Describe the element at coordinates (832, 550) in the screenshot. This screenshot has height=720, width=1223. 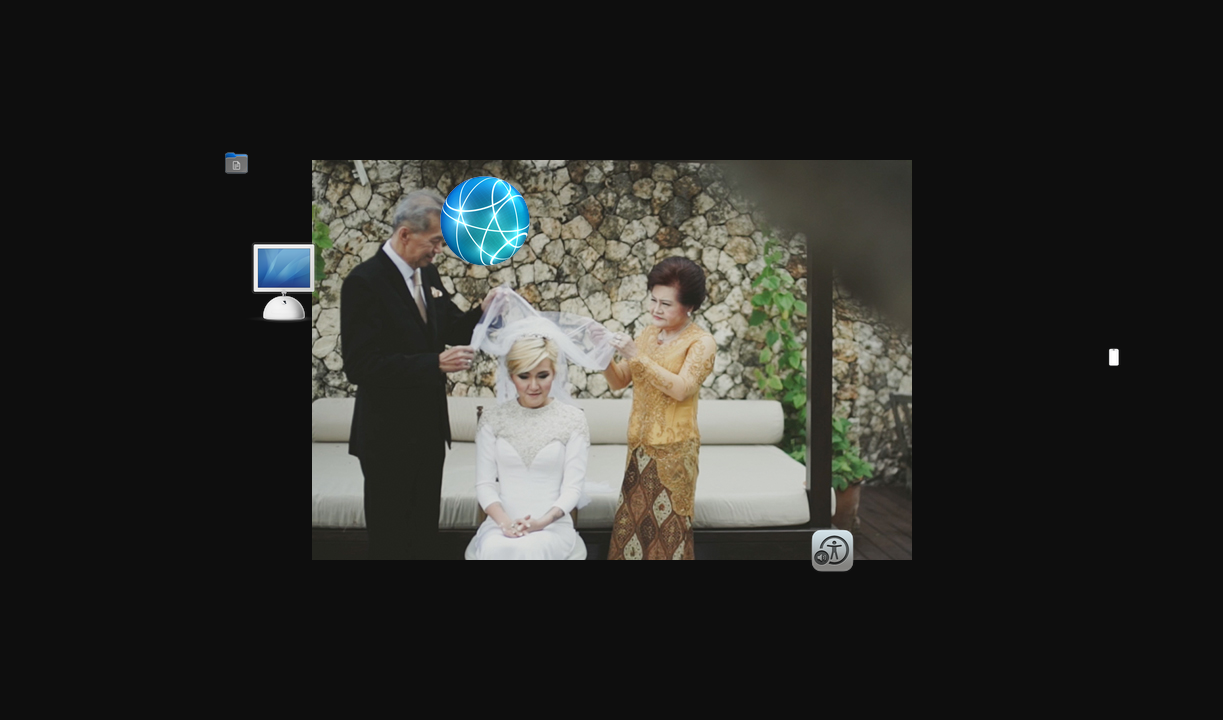
I see `open voiceover accessibility settings` at that location.